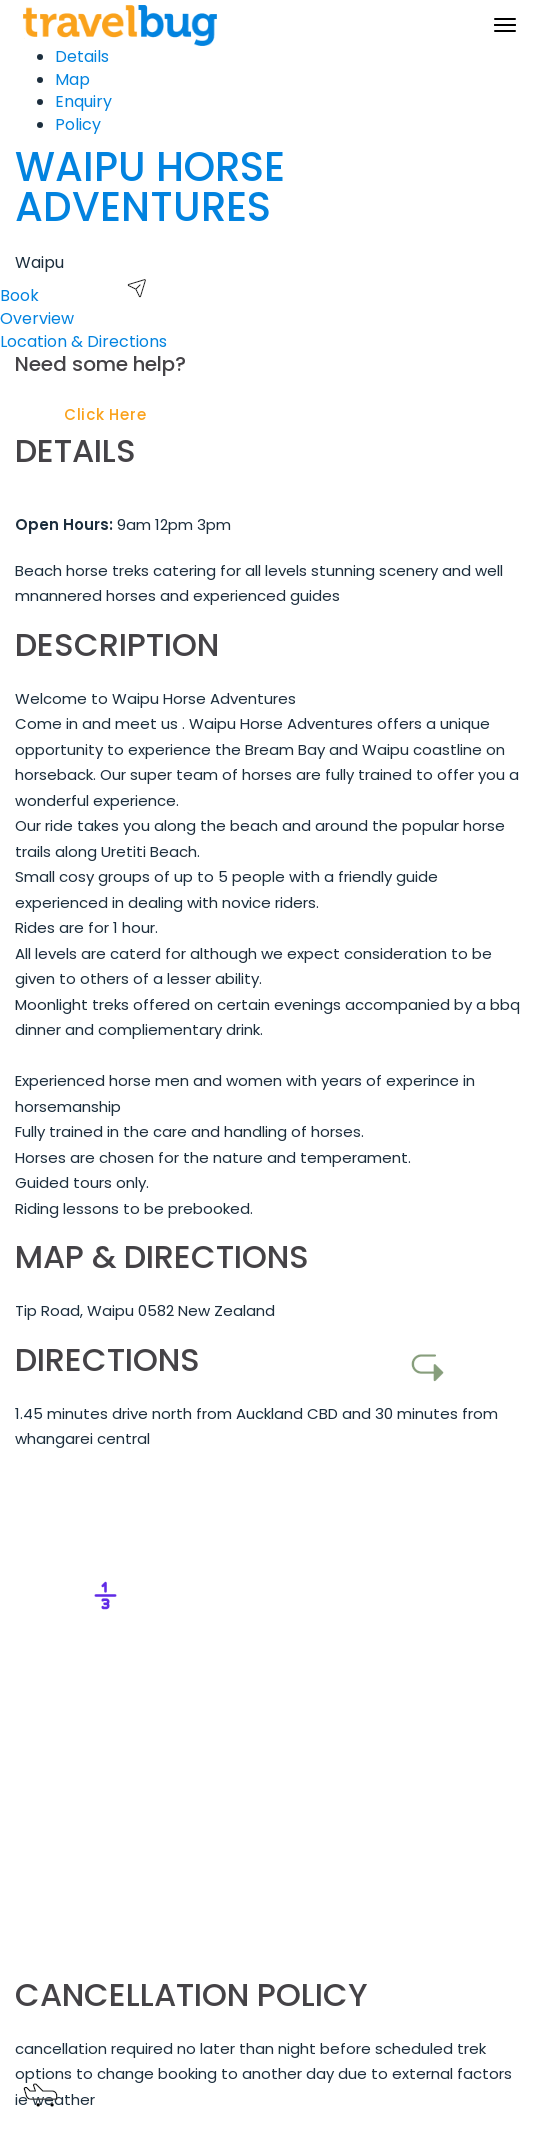 The width and height of the screenshot is (541, 2132). Describe the element at coordinates (137, 287) in the screenshot. I see `send a message` at that location.